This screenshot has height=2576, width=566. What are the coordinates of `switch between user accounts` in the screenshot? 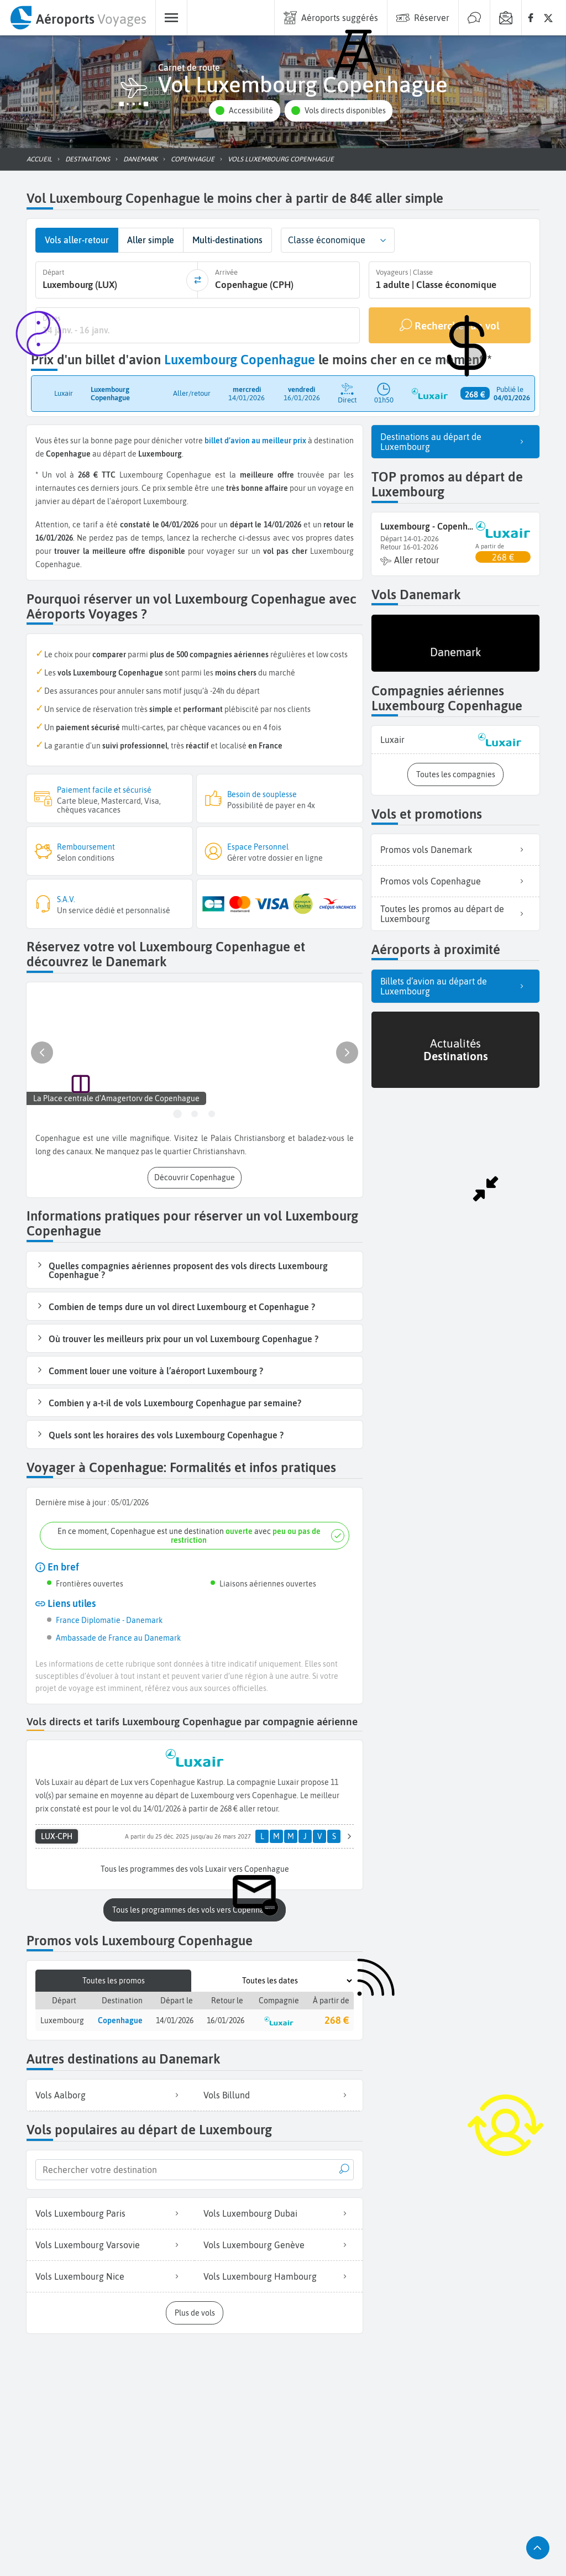 It's located at (505, 2125).